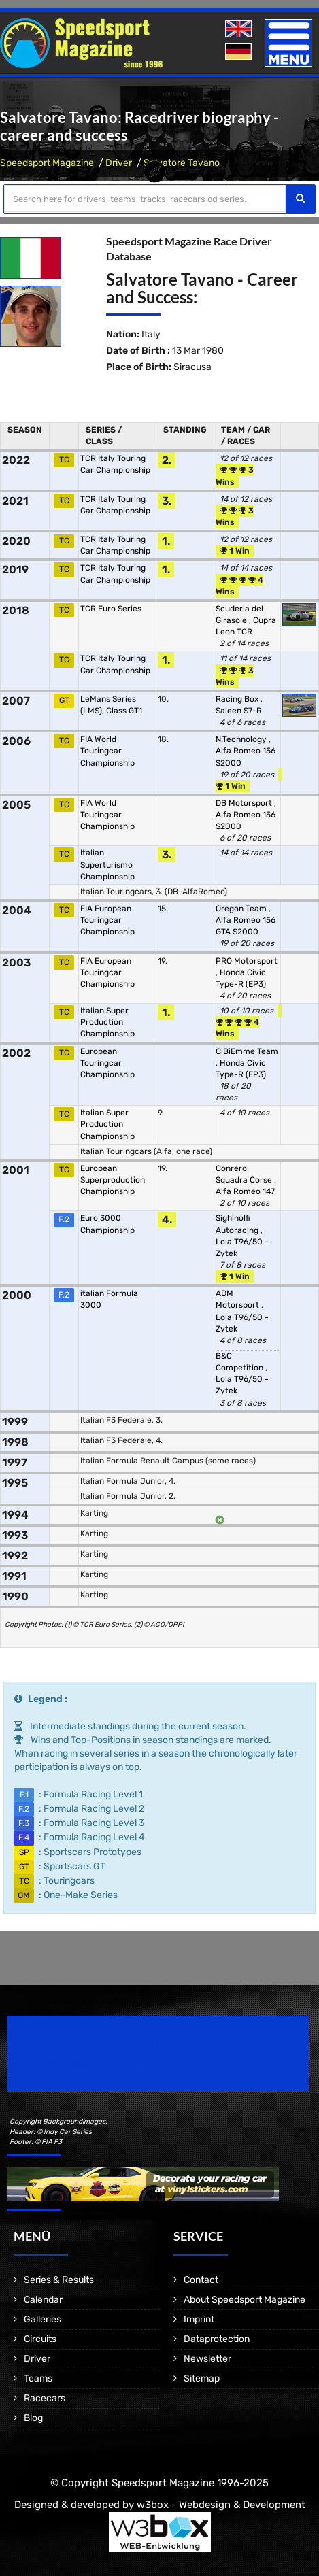 The height and width of the screenshot is (2576, 319). I want to click on access navigation or direction features, so click(154, 171).